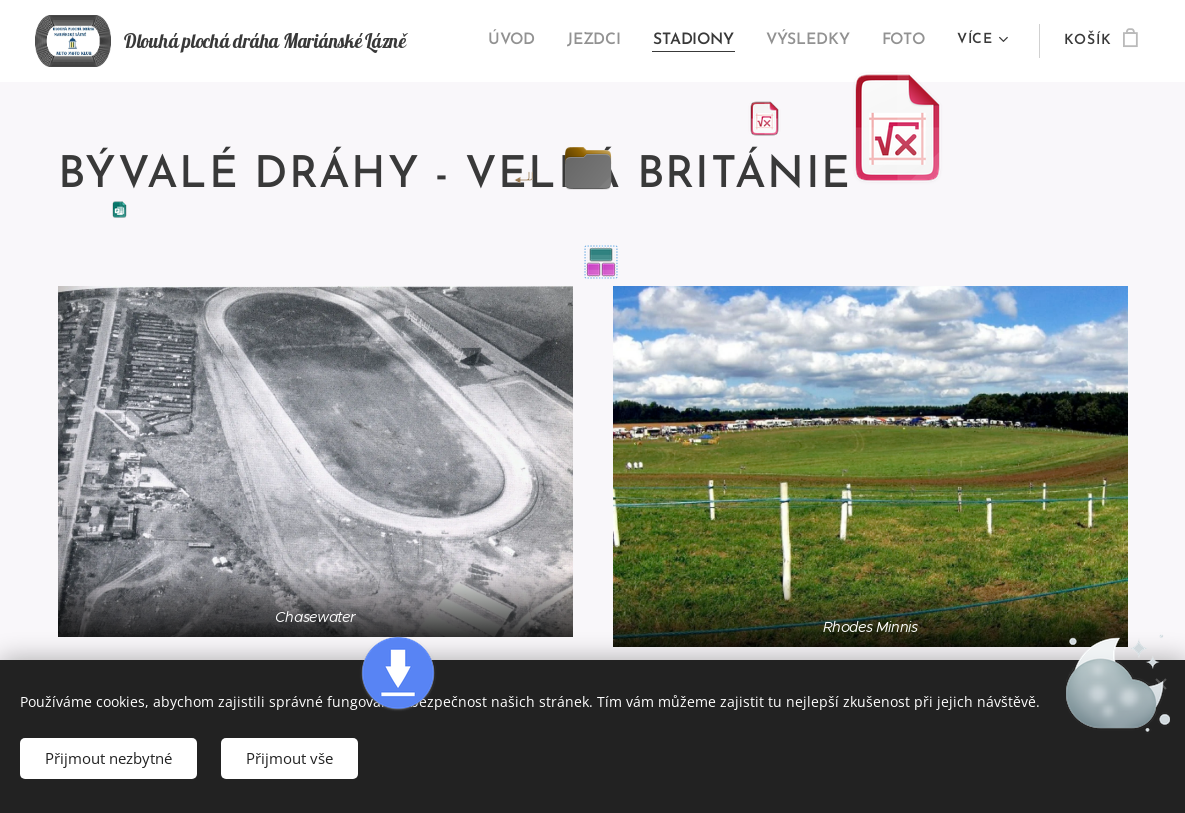 The height and width of the screenshot is (813, 1185). What do you see at coordinates (764, 118) in the screenshot?
I see `open a mathematical formula document` at bounding box center [764, 118].